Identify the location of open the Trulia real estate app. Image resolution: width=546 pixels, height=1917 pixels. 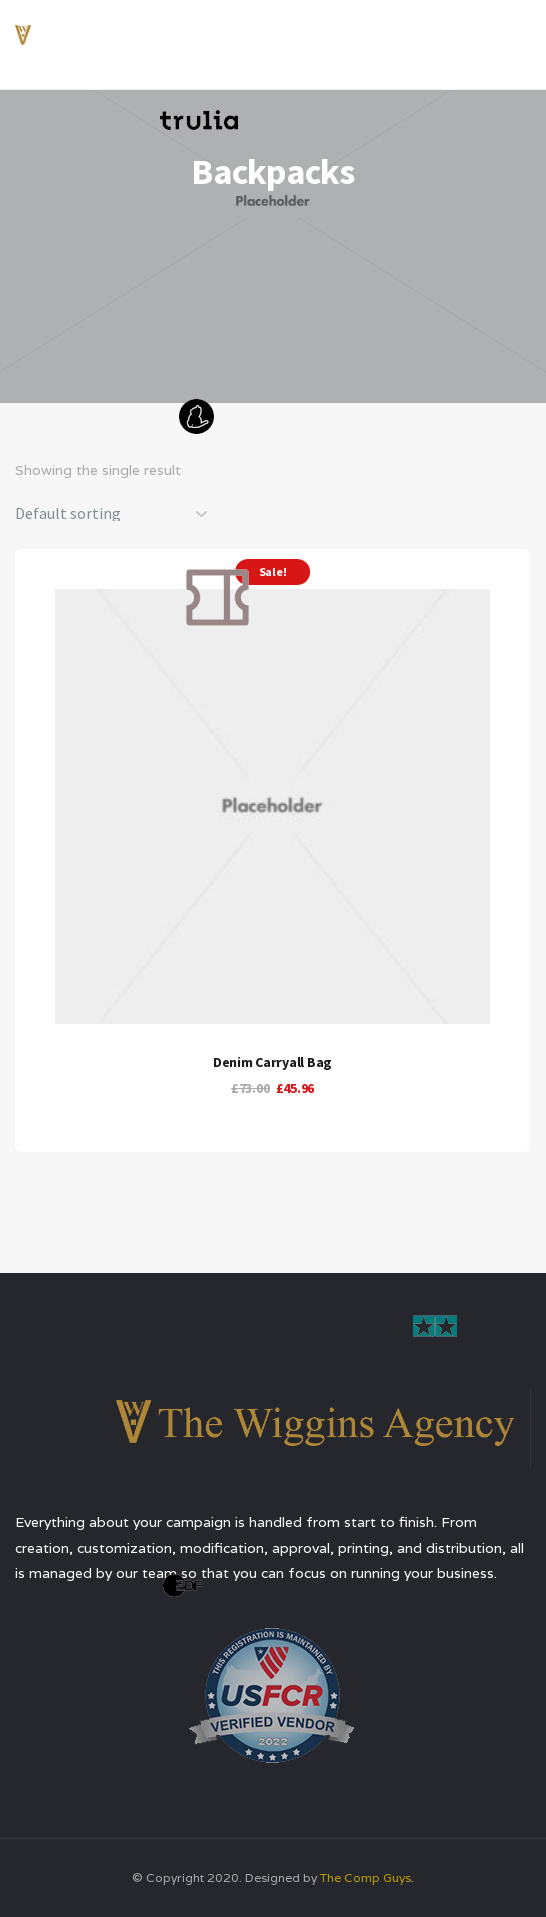
(199, 120).